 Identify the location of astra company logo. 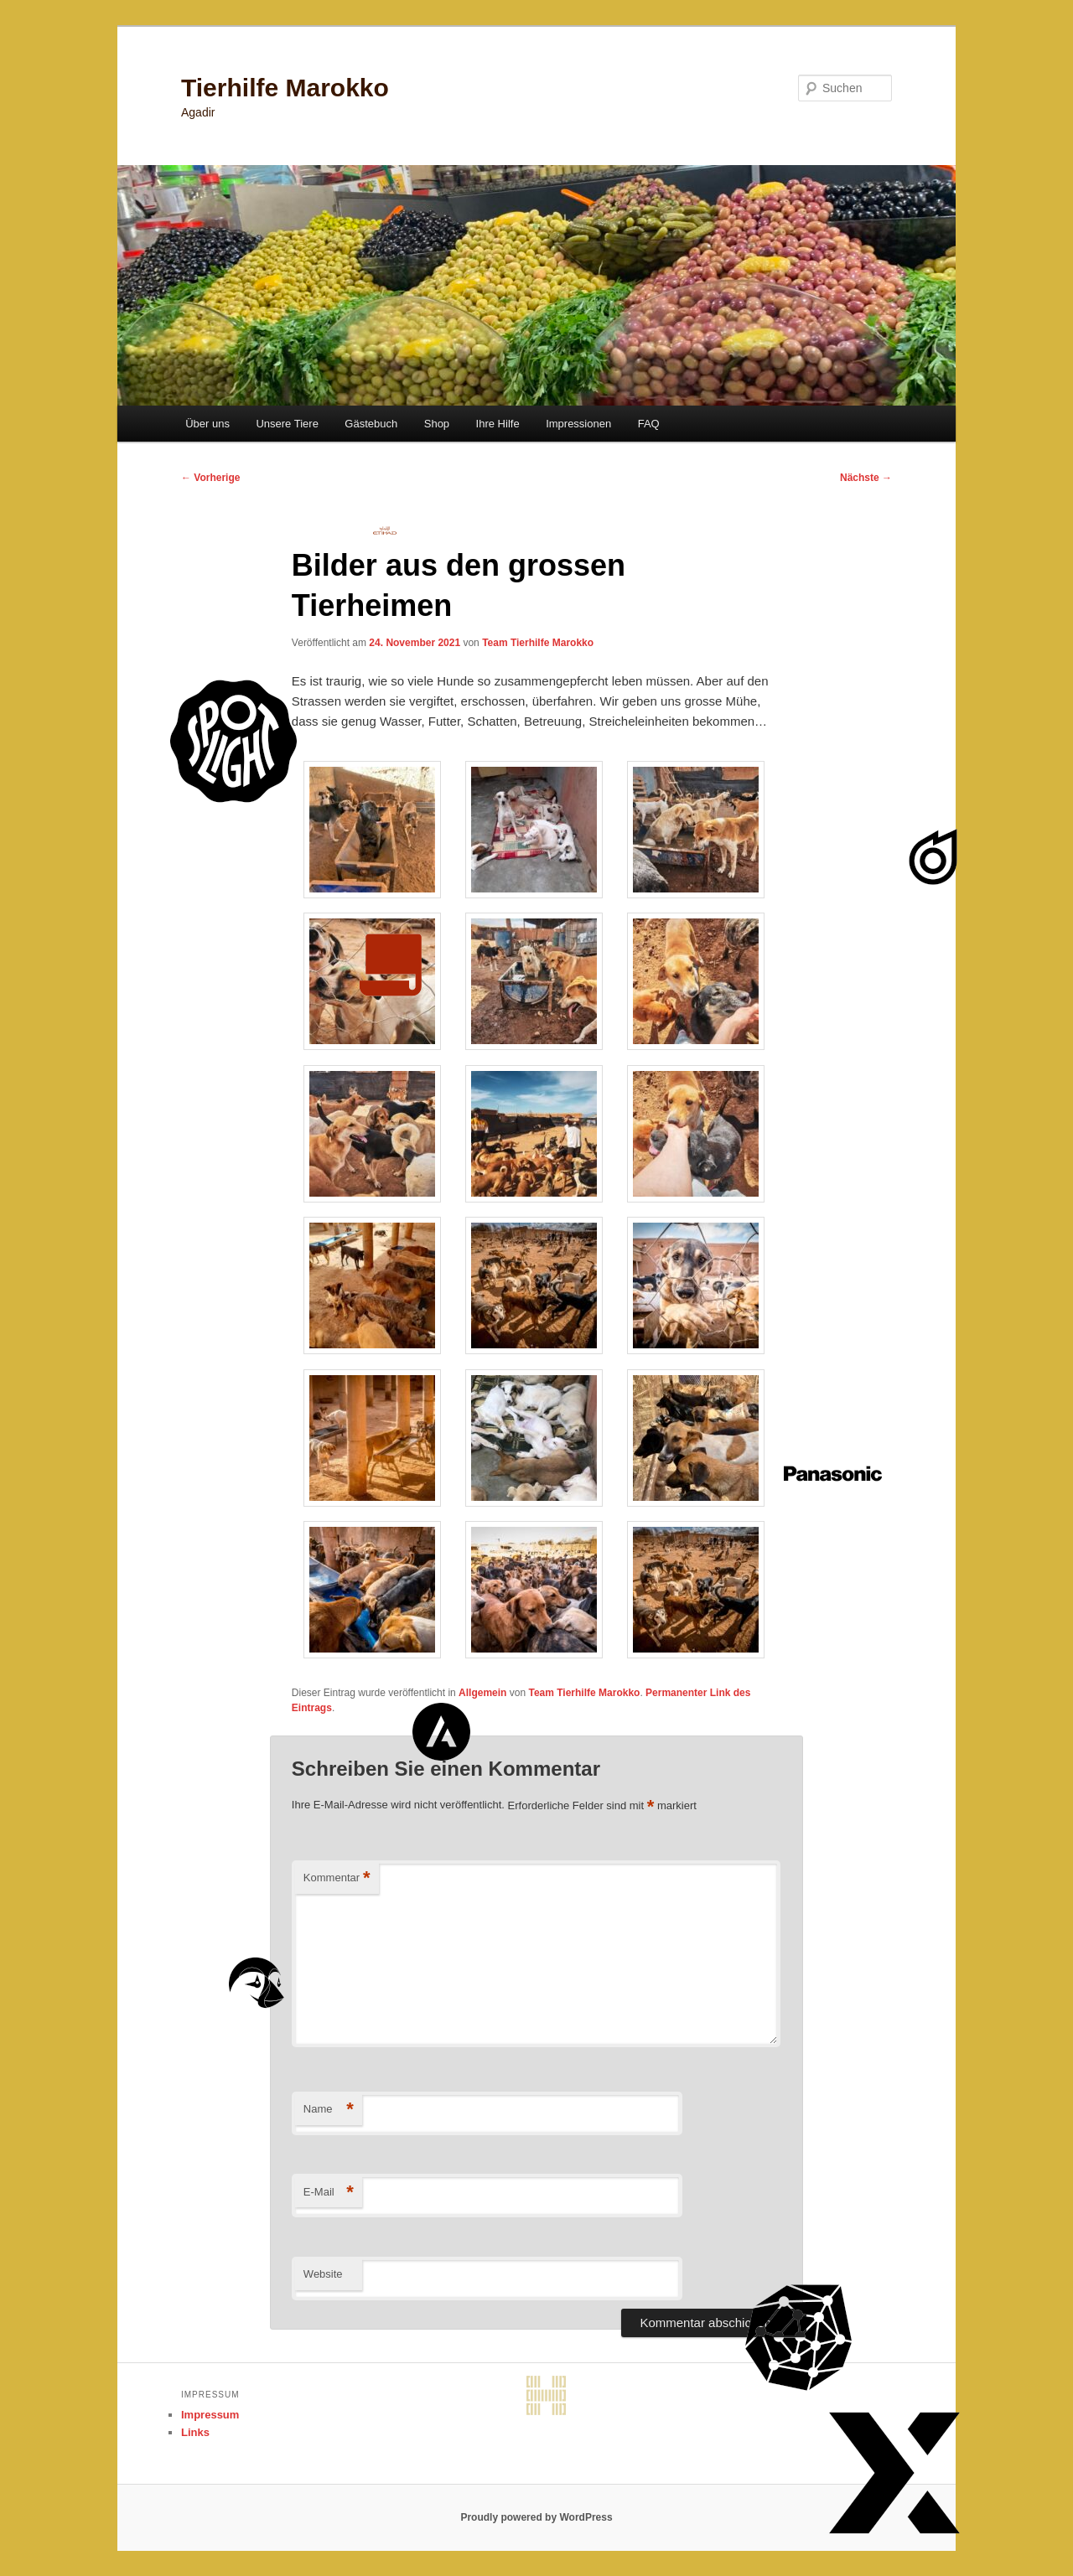
(441, 1731).